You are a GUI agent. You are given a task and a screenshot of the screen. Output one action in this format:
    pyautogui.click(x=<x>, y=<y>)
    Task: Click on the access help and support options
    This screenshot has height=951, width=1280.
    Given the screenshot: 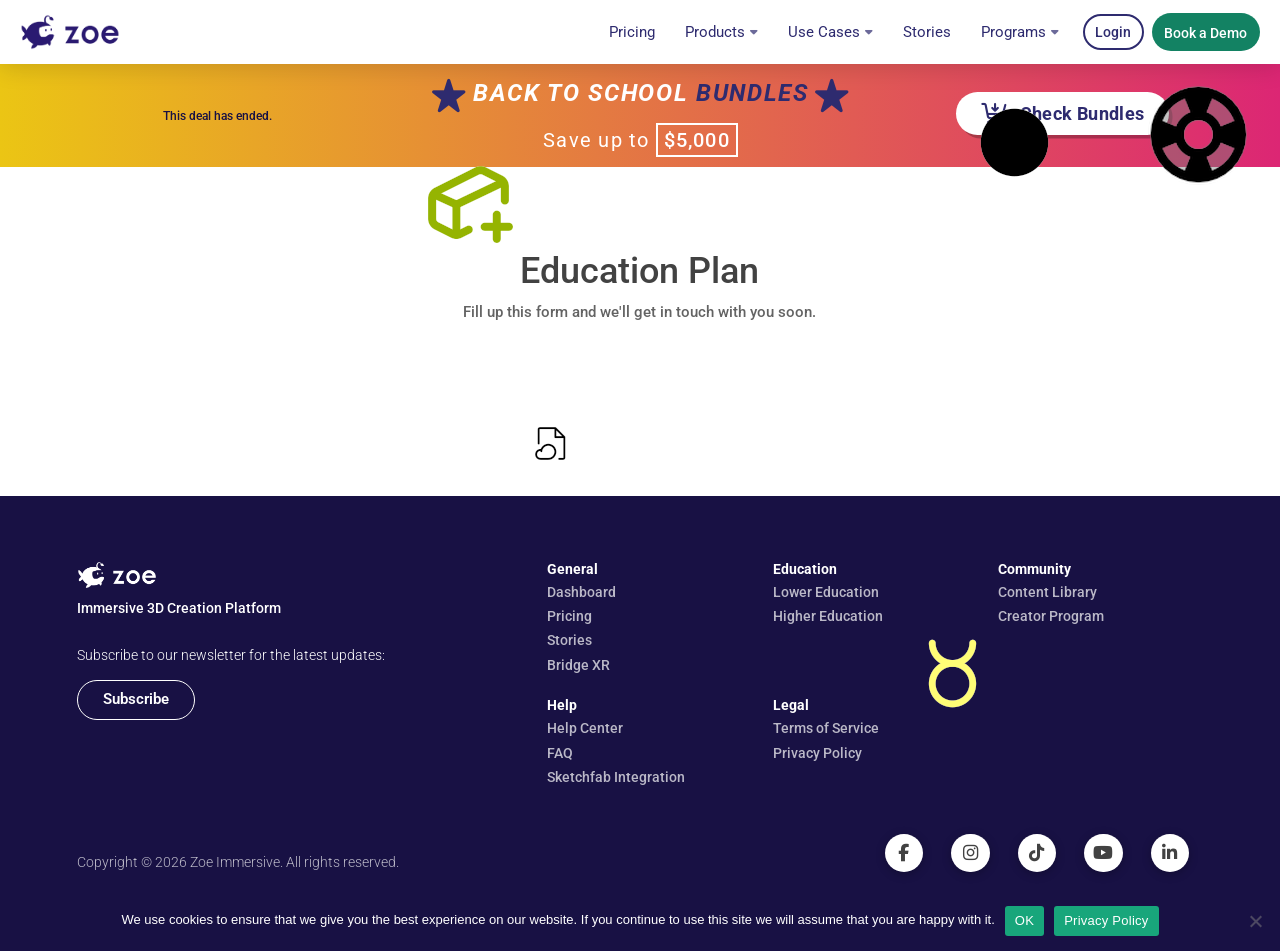 What is the action you would take?
    pyautogui.click(x=1198, y=134)
    